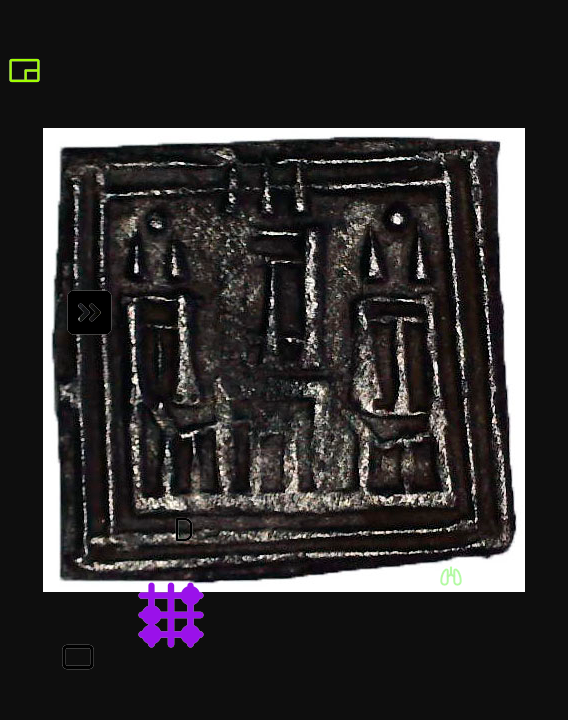  I want to click on view data grid or chart visualization, so click(171, 615).